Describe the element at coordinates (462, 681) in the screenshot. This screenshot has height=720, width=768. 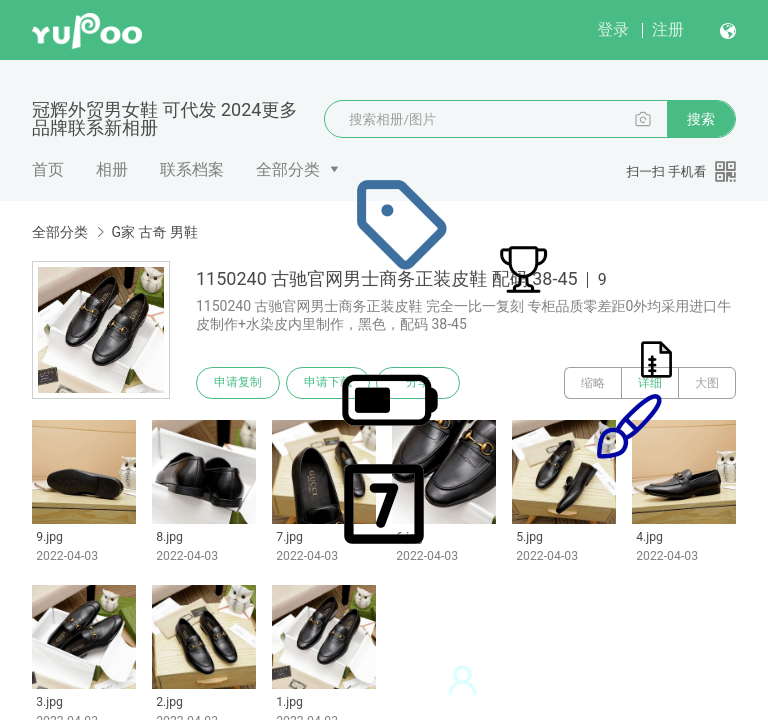
I see `view your profile` at that location.